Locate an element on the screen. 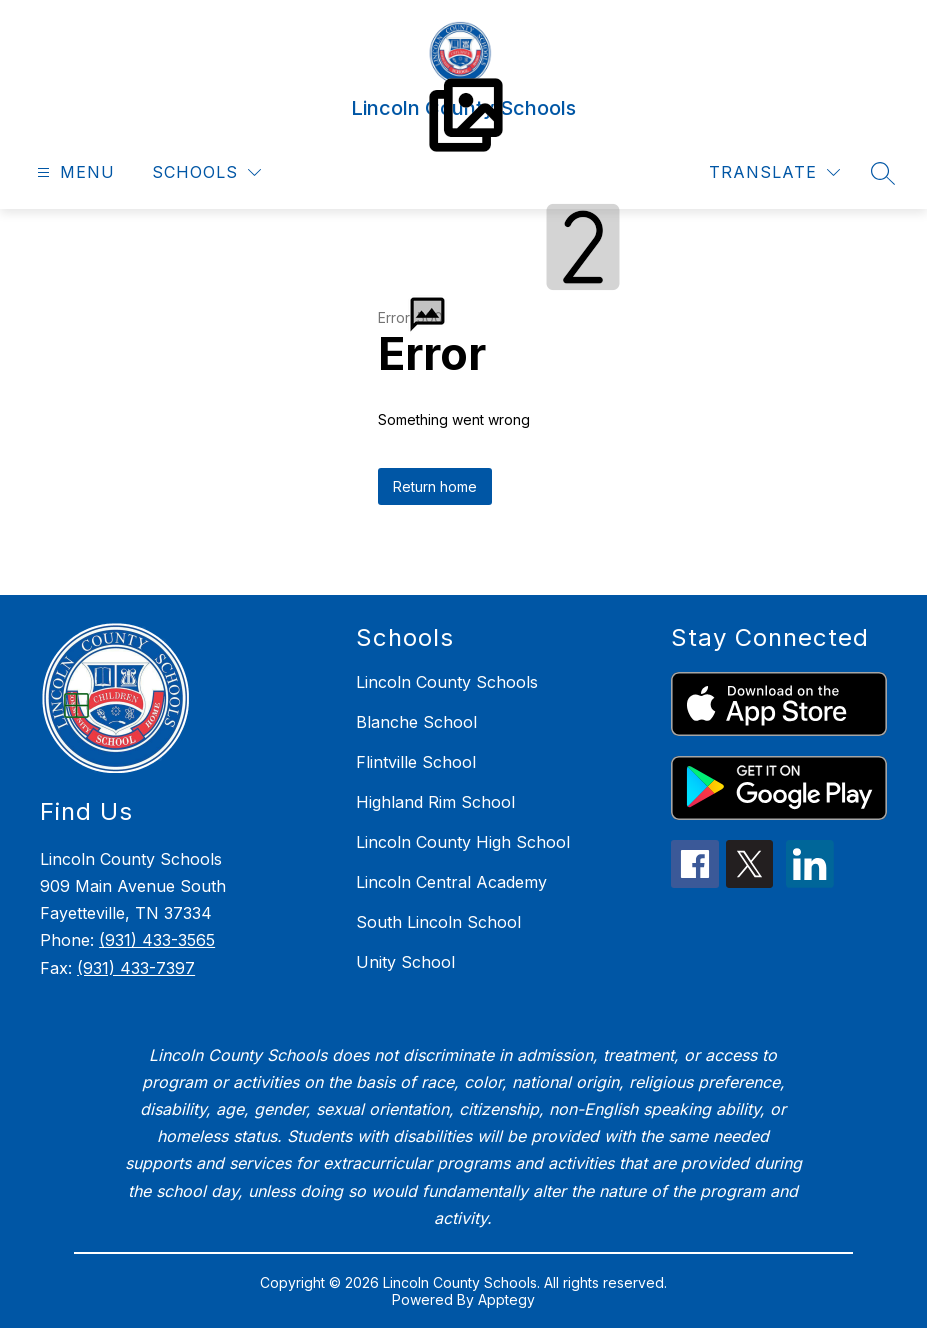 This screenshot has width=927, height=1328. view photo gallery is located at coordinates (466, 115).